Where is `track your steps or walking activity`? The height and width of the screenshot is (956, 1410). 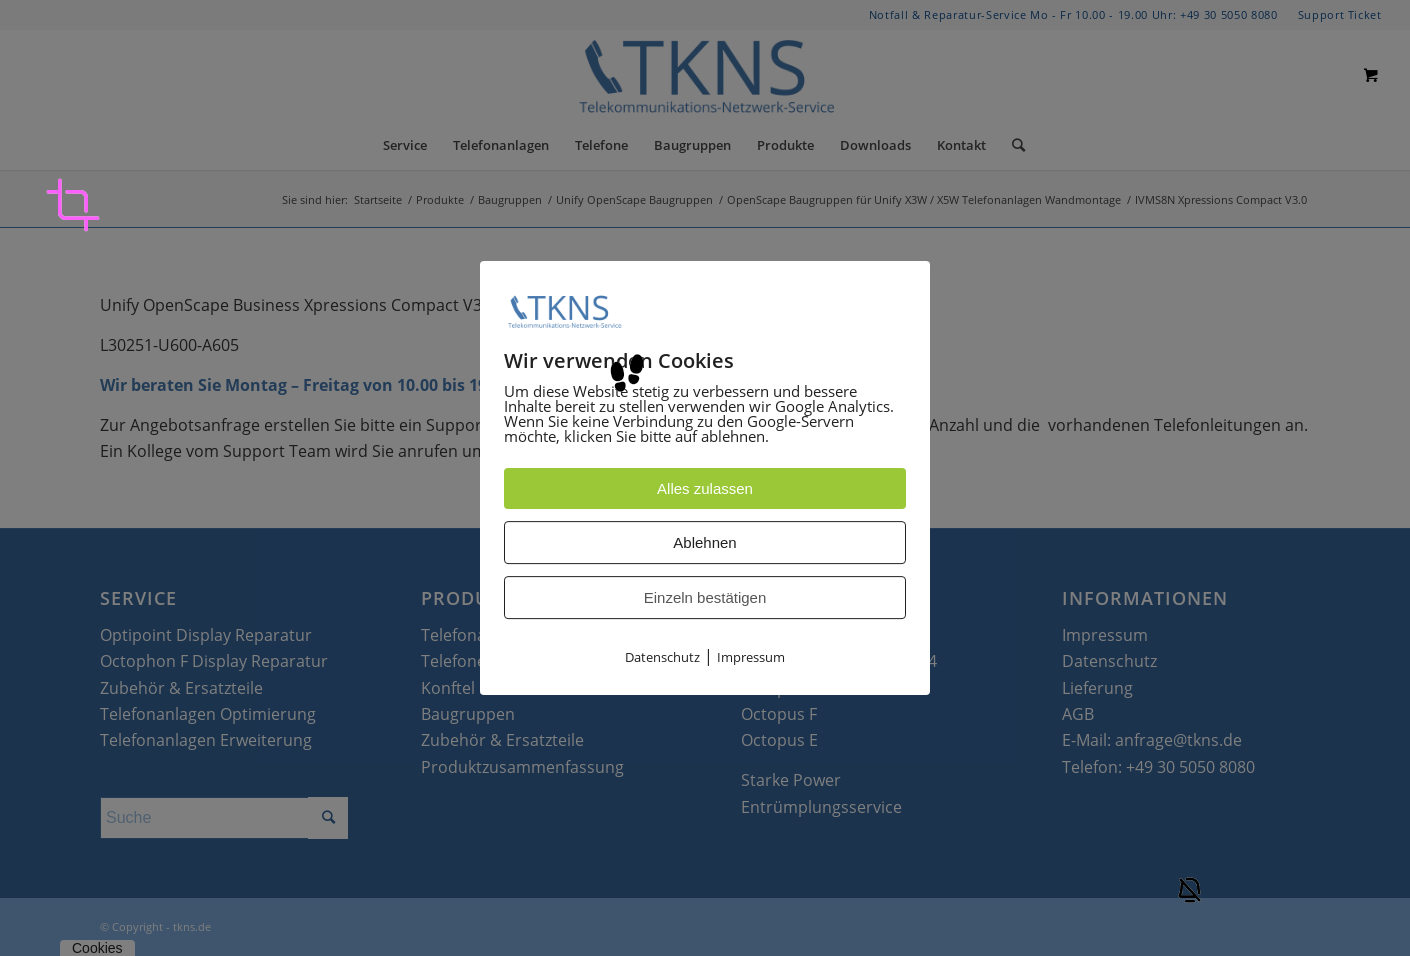 track your steps or walking activity is located at coordinates (627, 373).